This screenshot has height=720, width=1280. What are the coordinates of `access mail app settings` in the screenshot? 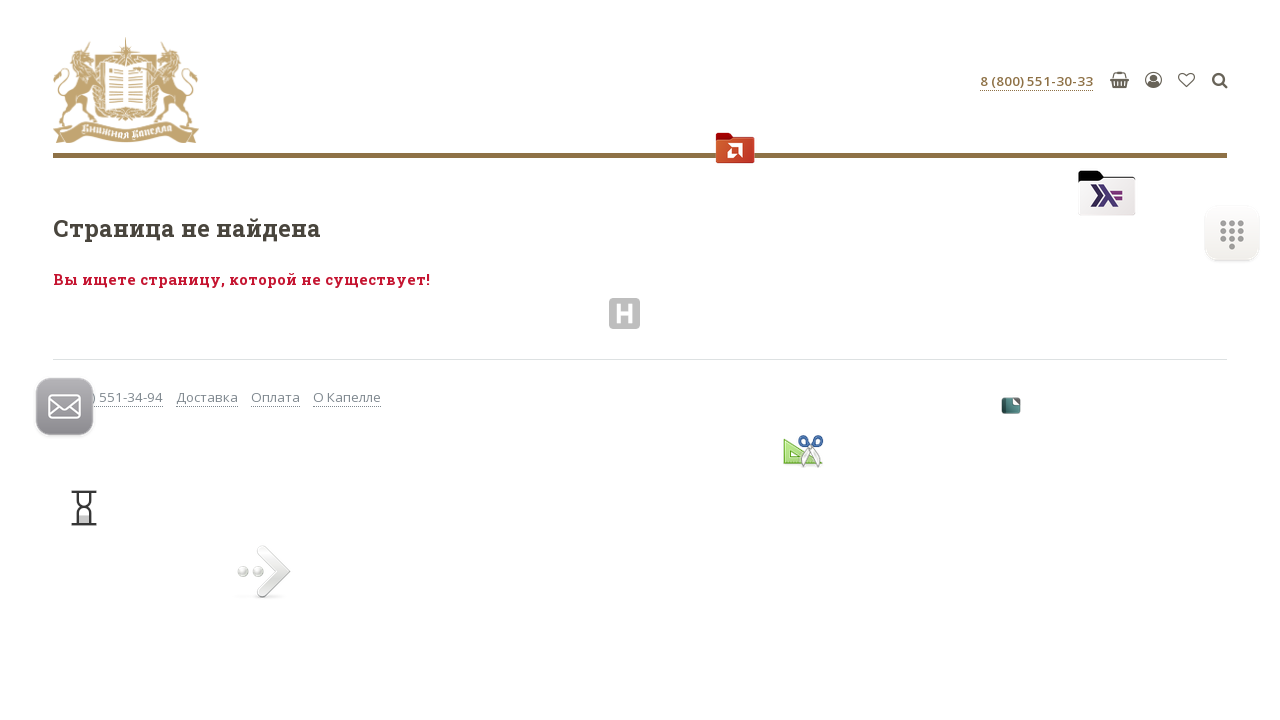 It's located at (64, 407).